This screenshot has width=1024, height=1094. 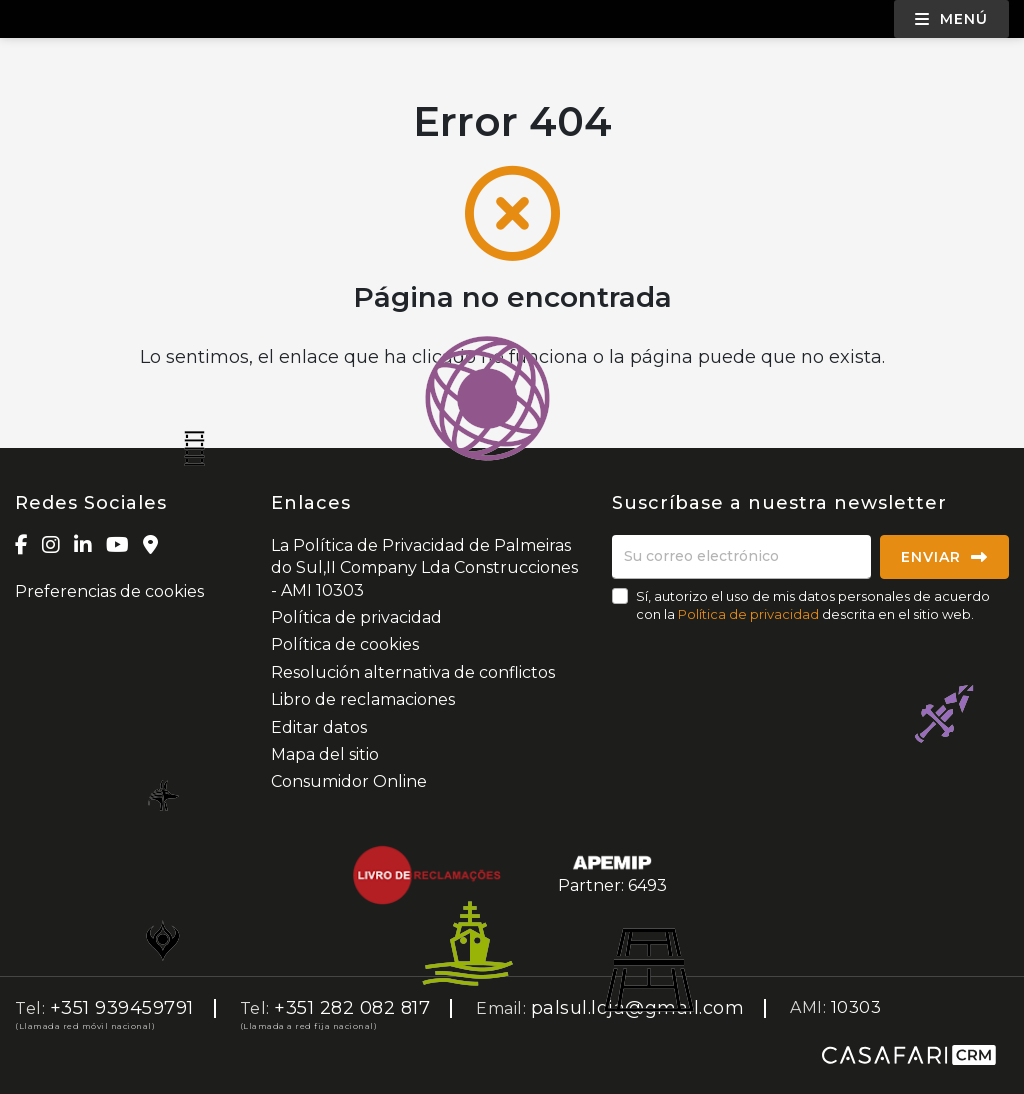 What do you see at coordinates (163, 795) in the screenshot?
I see `select anubis character or deity` at bounding box center [163, 795].